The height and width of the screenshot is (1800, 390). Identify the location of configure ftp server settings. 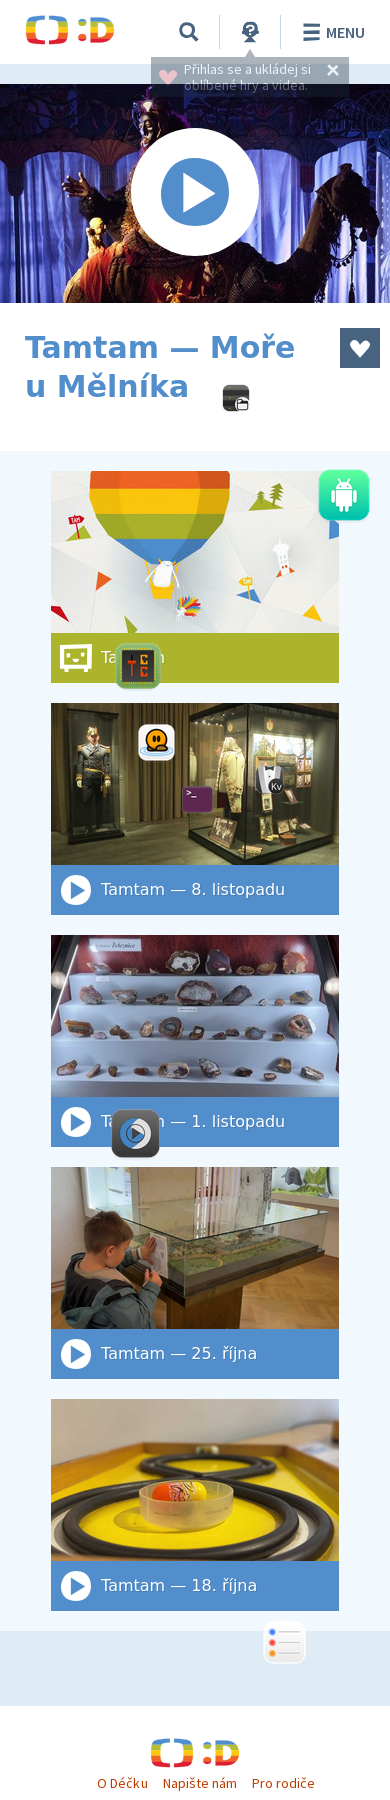
(236, 398).